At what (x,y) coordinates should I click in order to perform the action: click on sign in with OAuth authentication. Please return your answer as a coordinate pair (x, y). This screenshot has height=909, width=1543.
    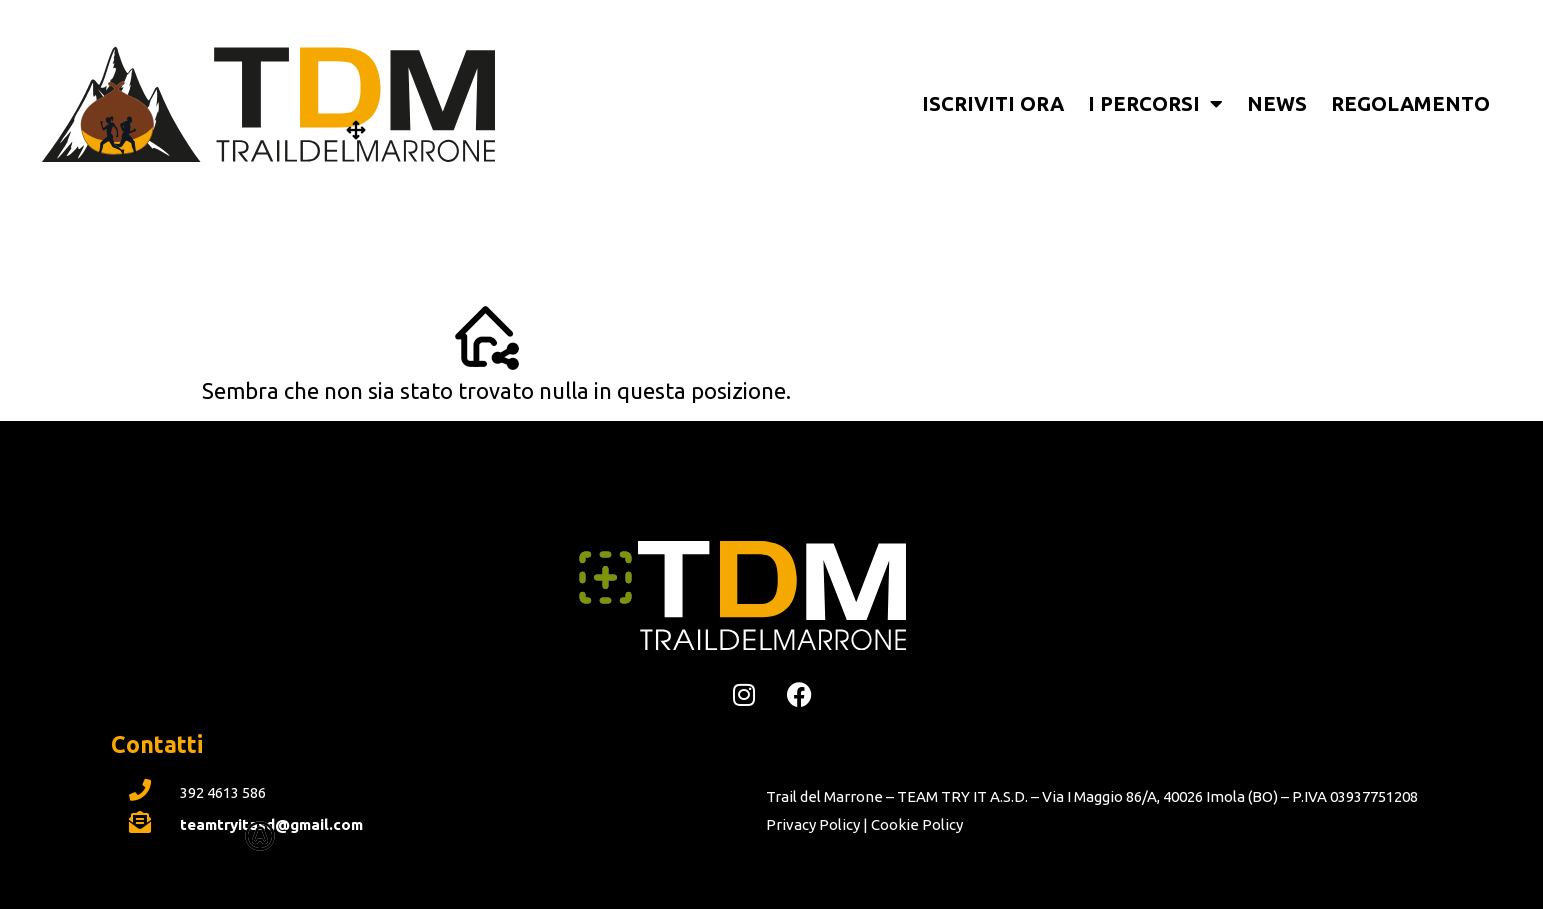
    Looking at the image, I should click on (260, 836).